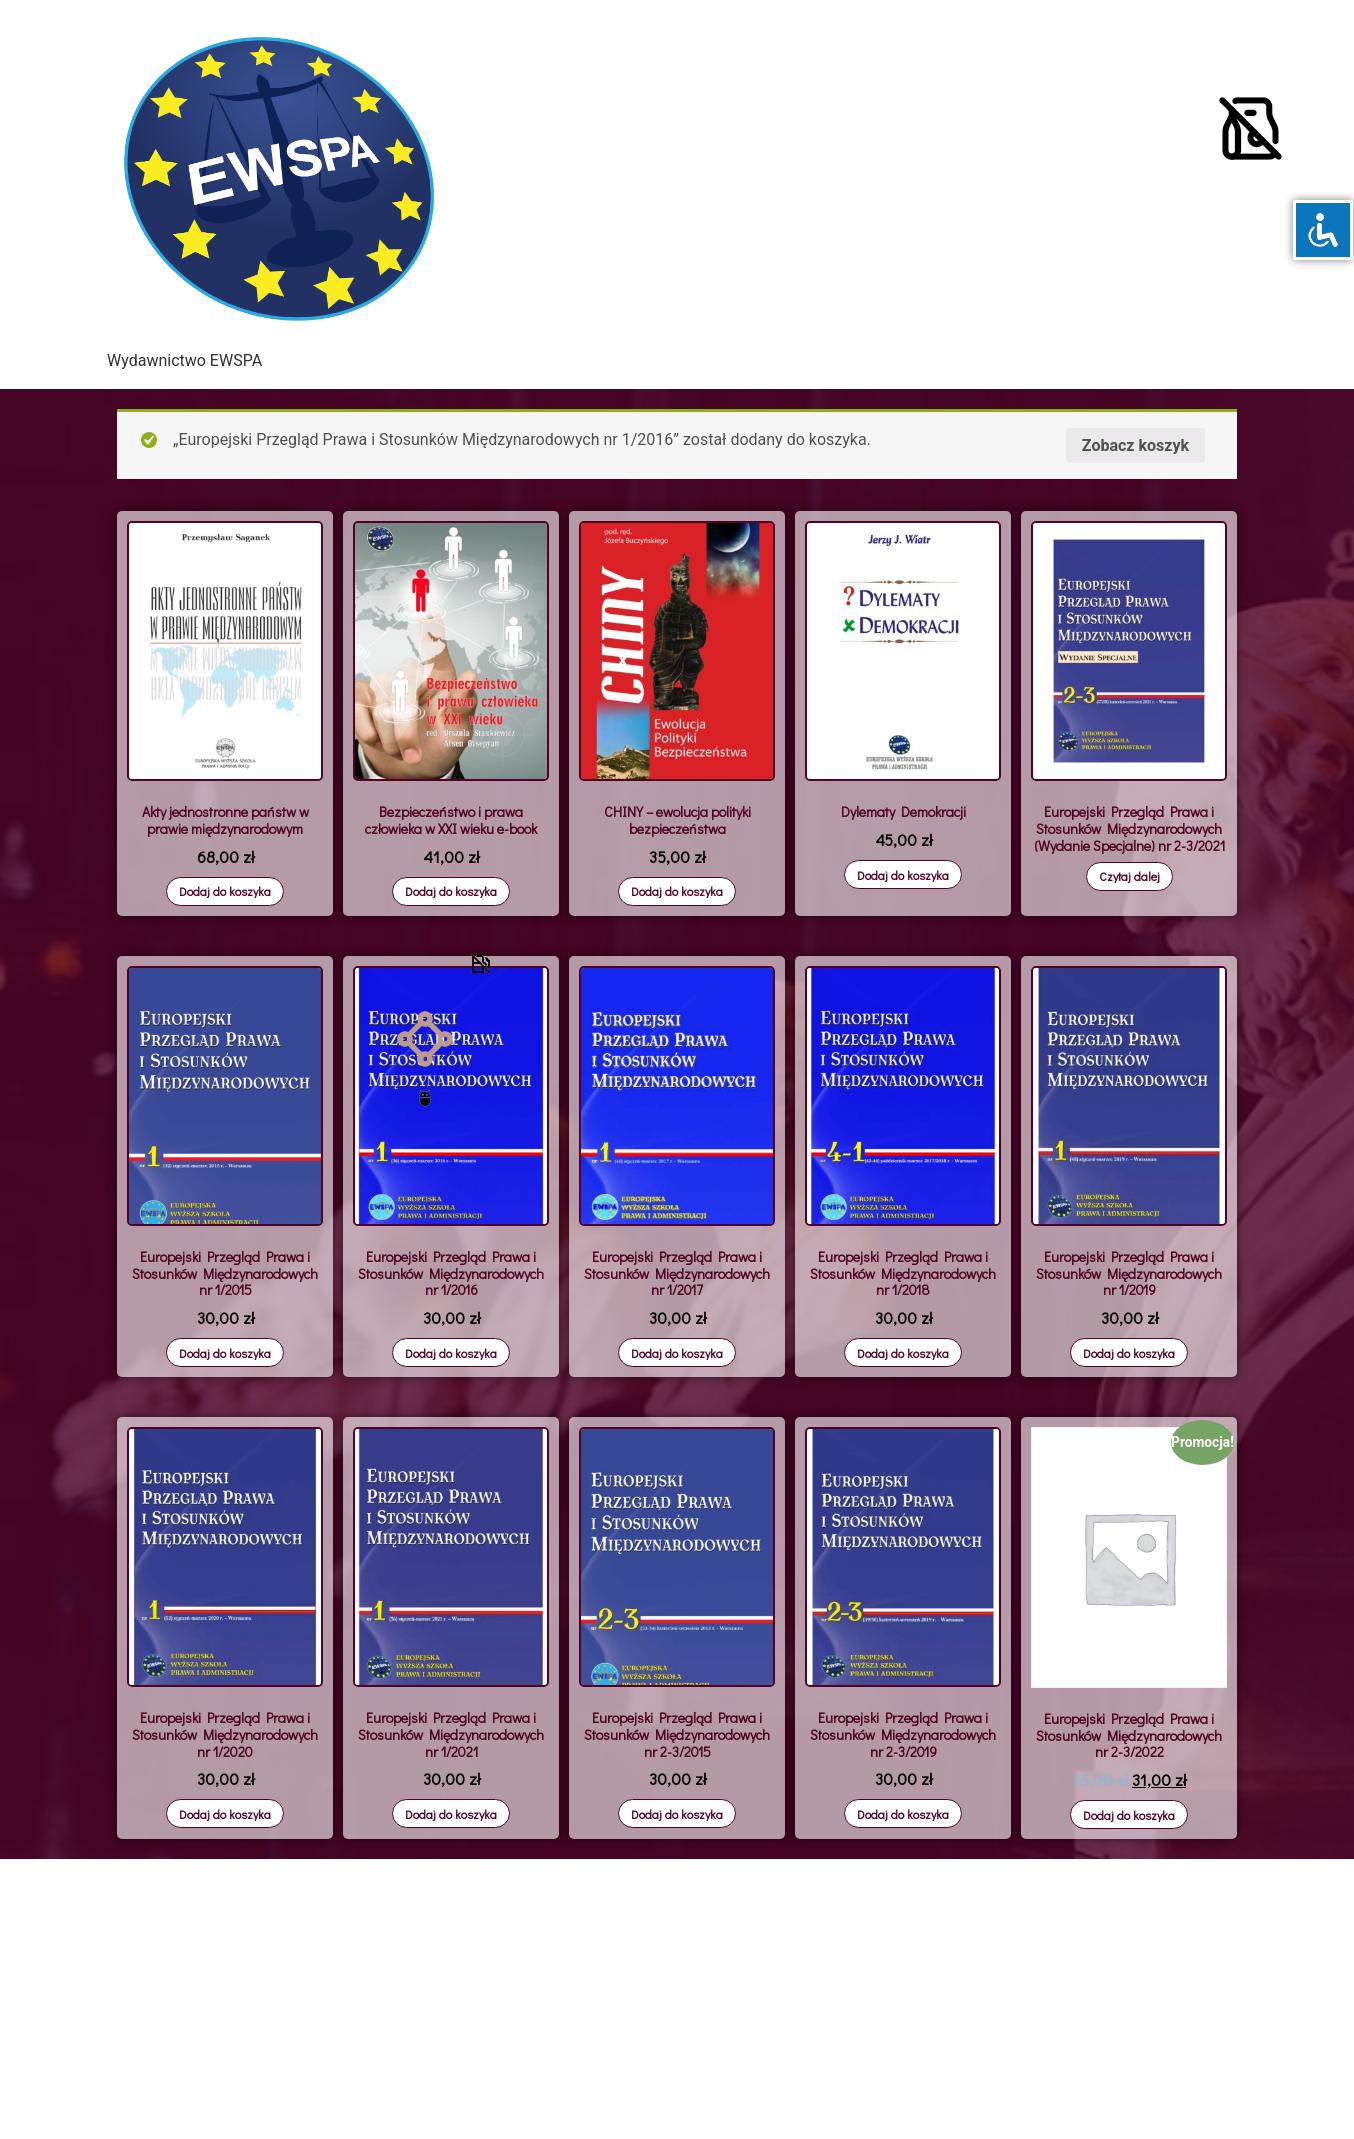 Image resolution: width=1354 pixels, height=2139 pixels. What do you see at coordinates (1250, 128) in the screenshot?
I see `item unavailable for takeout or delivery` at bounding box center [1250, 128].